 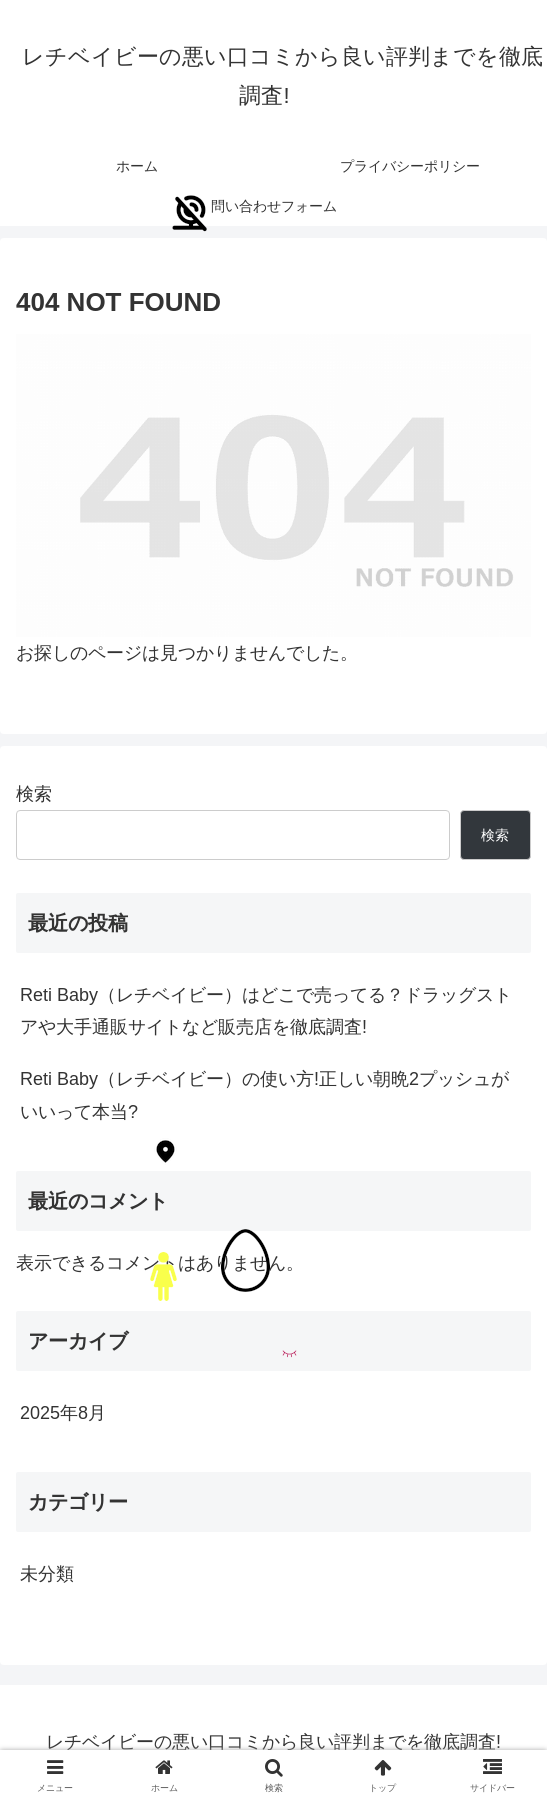 I want to click on webcam is disabled or turned off, so click(x=191, y=214).